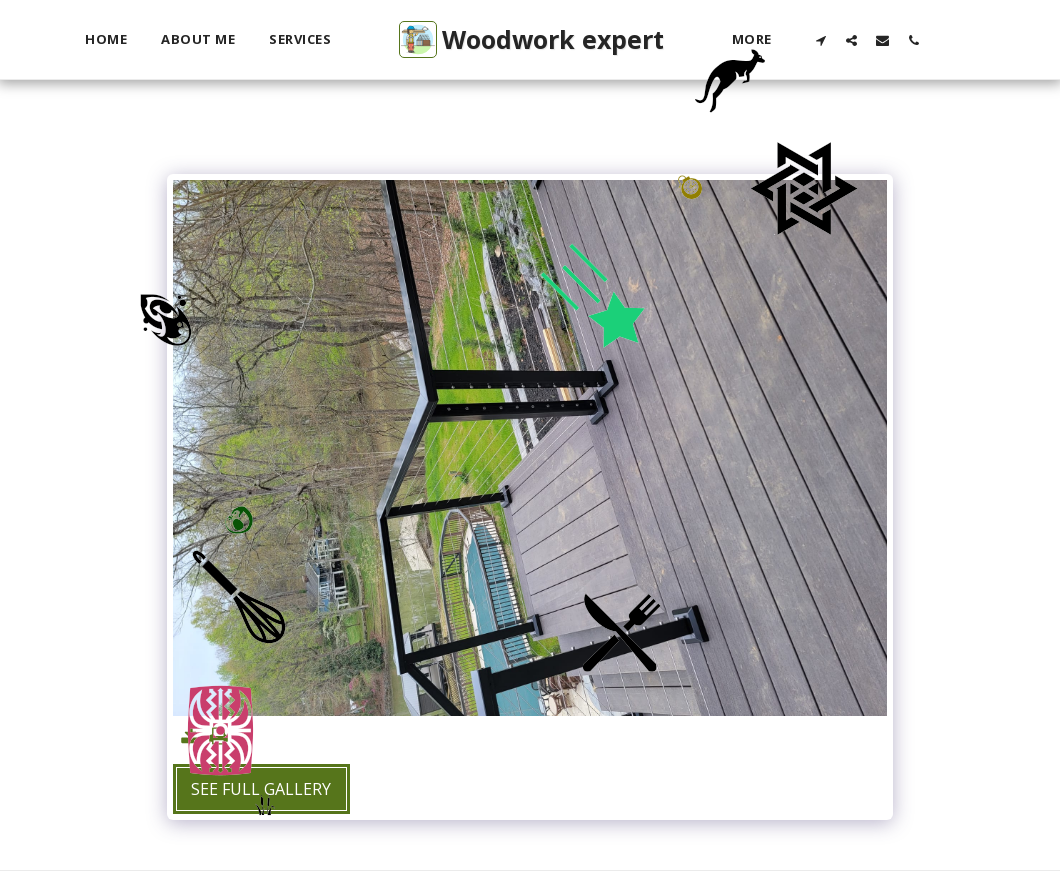 The height and width of the screenshot is (893, 1060). What do you see at coordinates (690, 187) in the screenshot?
I see `indicates a timed event or countdown` at bounding box center [690, 187].